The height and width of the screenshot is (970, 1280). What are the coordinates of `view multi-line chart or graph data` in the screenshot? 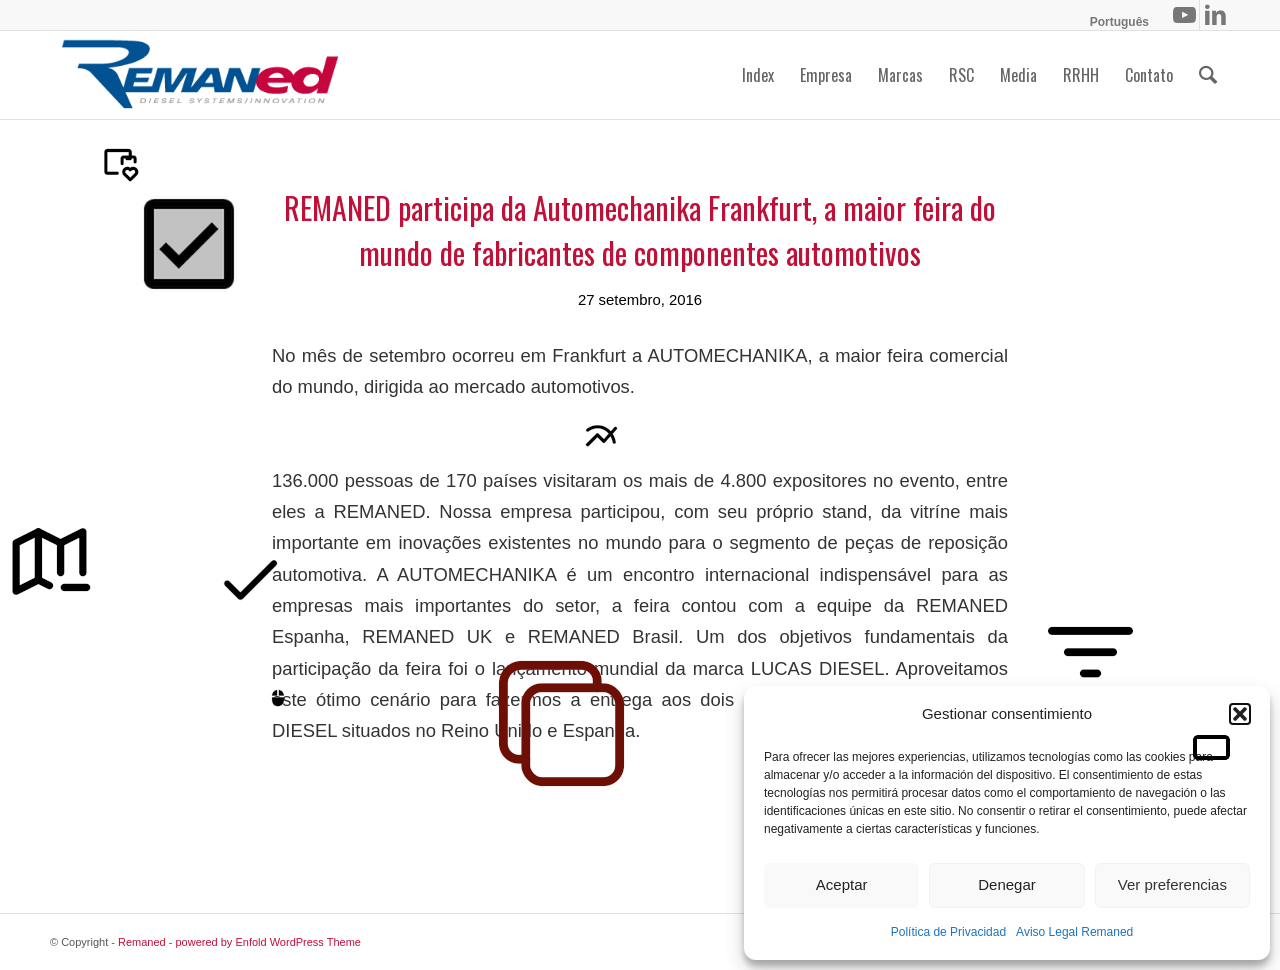 It's located at (601, 436).